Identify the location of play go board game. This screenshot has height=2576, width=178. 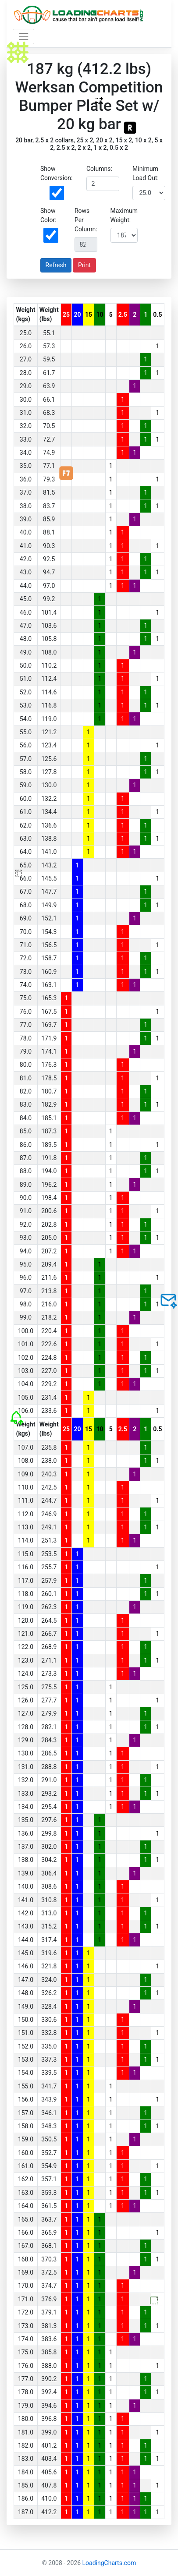
(18, 52).